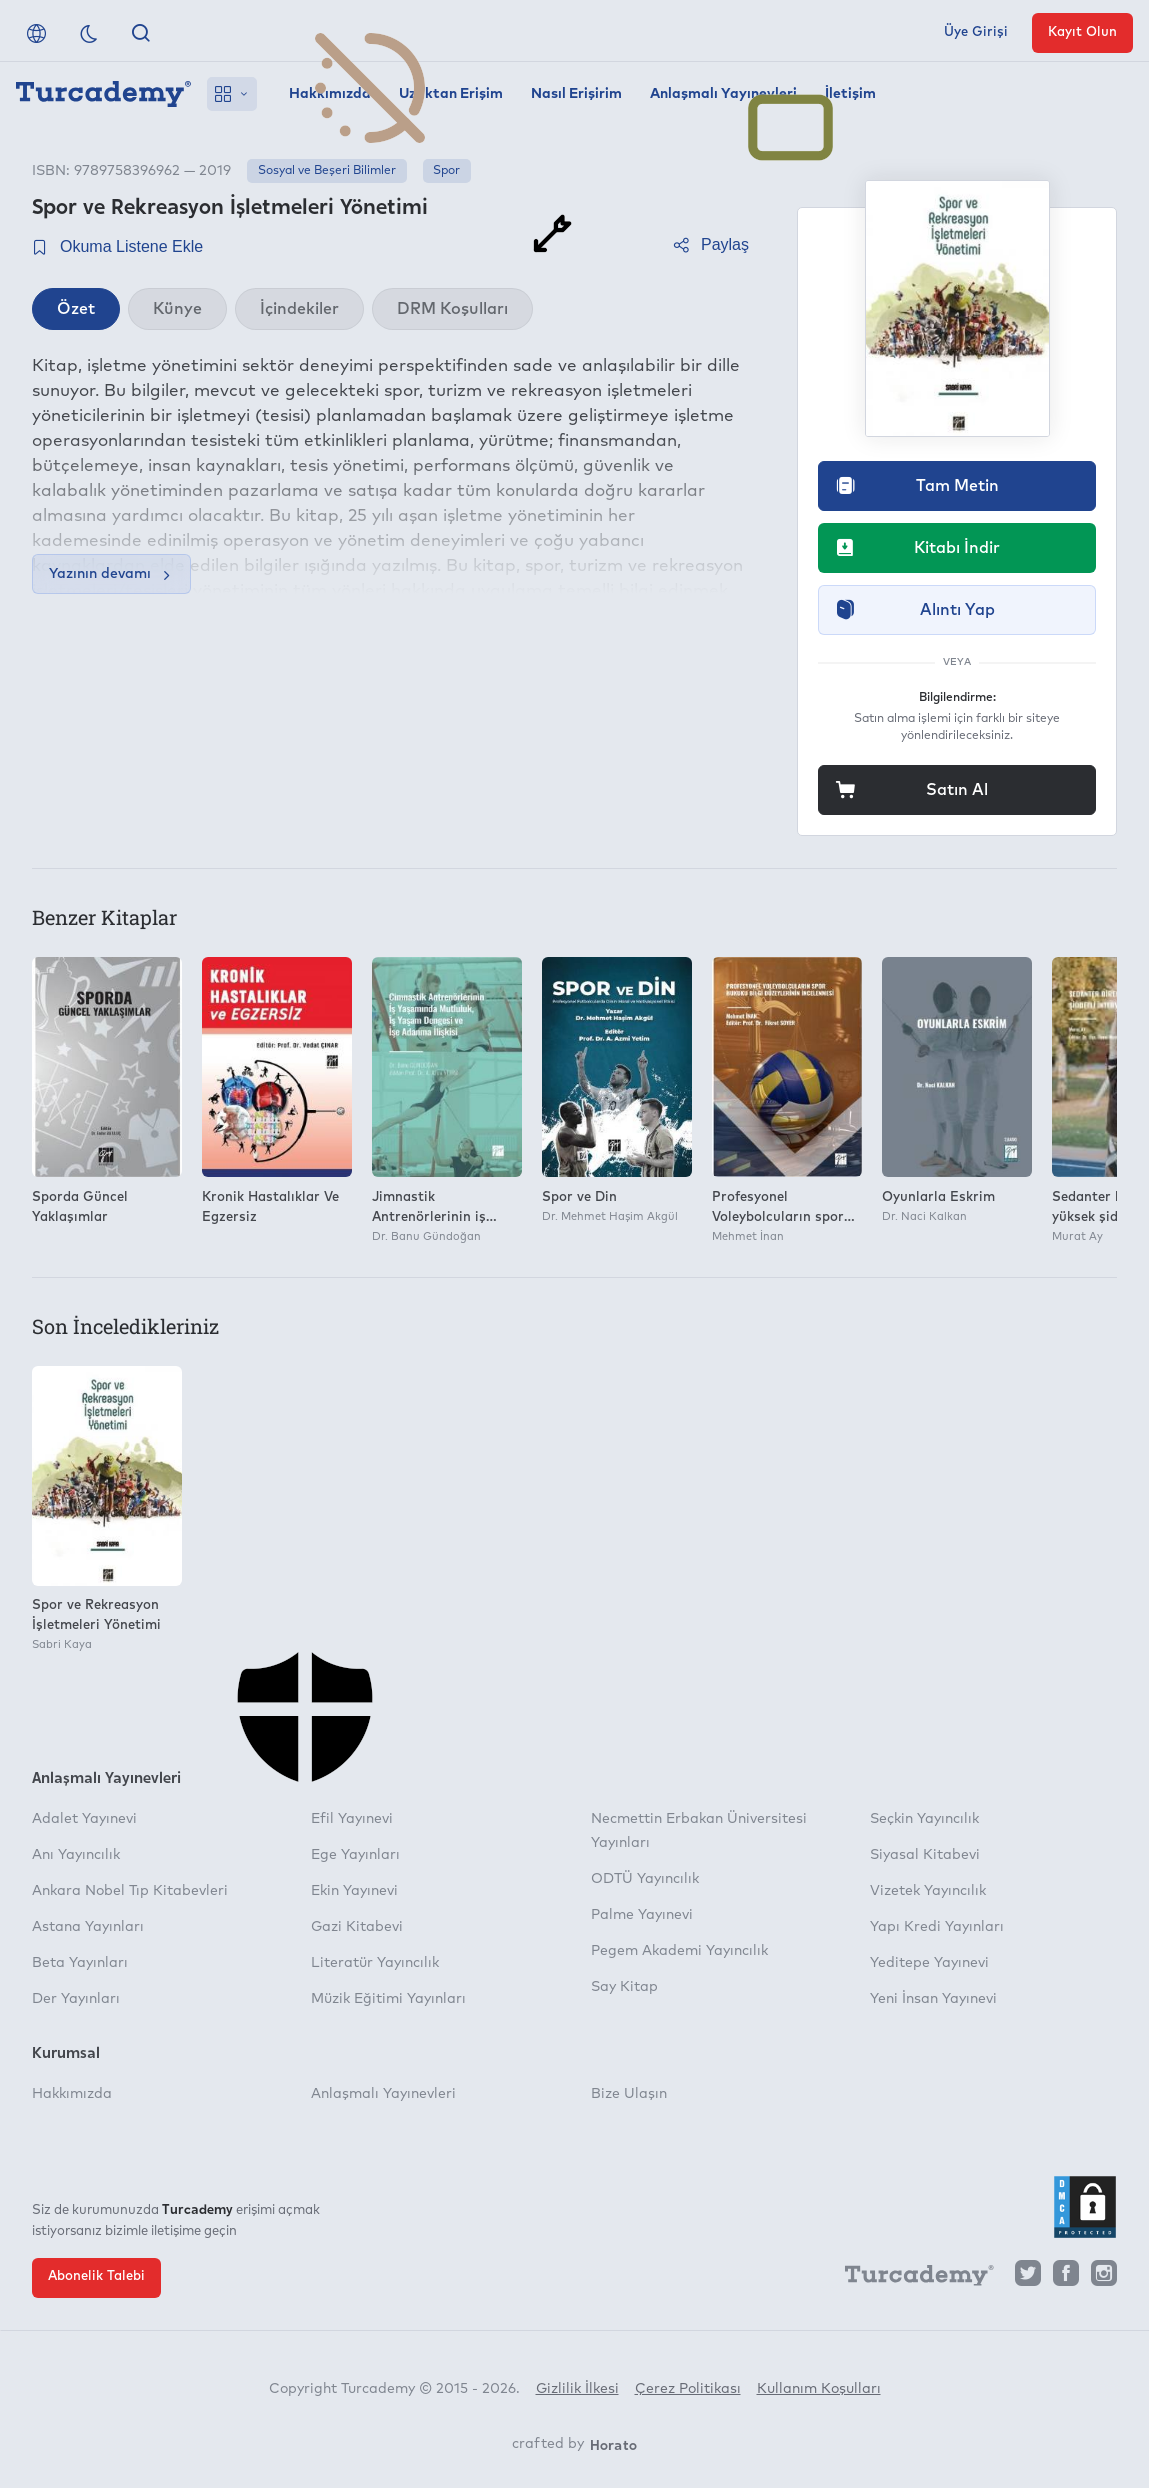 This screenshot has height=2488, width=1149. I want to click on privacy or security settings, so click(305, 1716).